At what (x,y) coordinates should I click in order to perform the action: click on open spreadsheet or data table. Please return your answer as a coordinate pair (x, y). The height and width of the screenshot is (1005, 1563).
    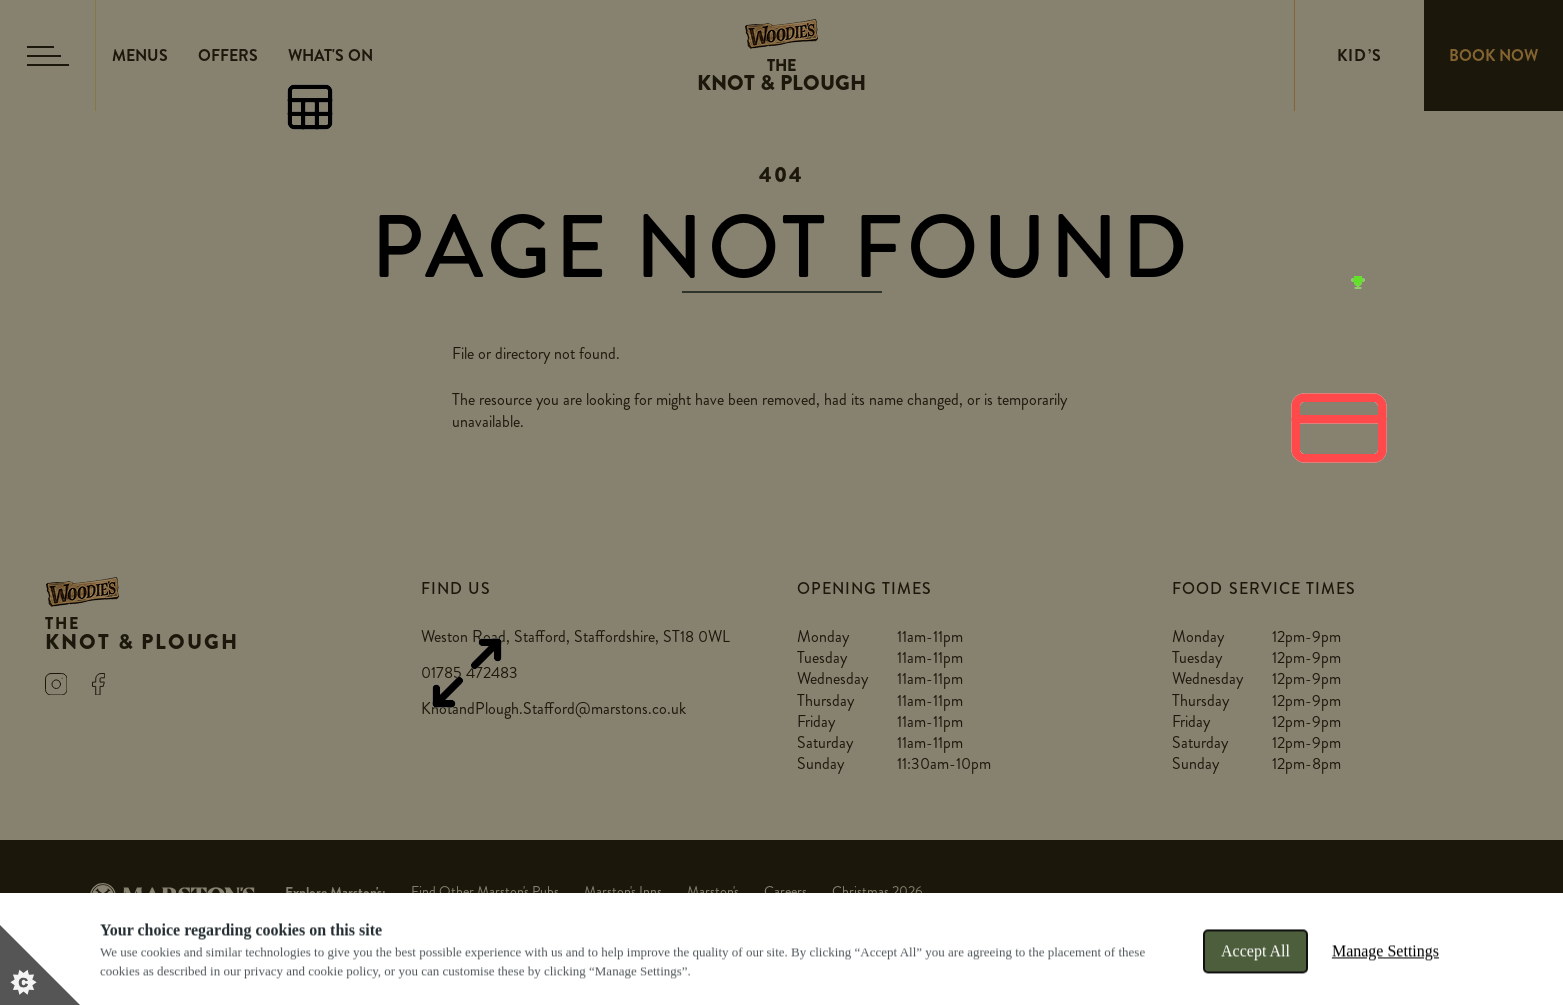
    Looking at the image, I should click on (310, 107).